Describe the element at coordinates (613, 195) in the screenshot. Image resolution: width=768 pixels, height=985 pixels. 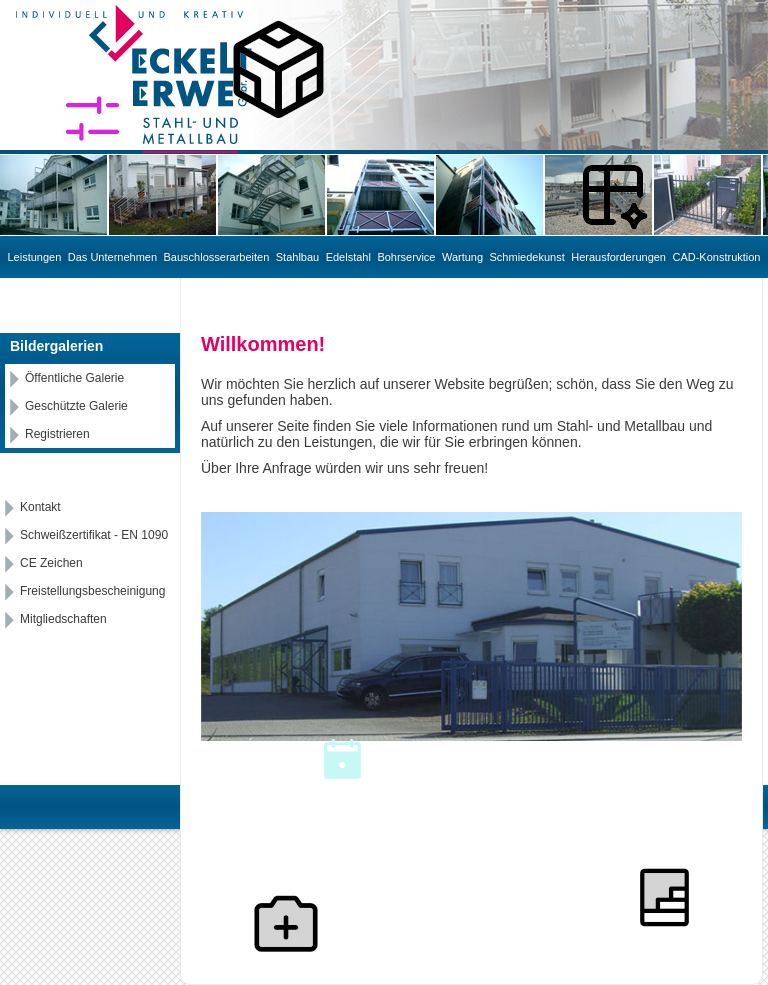
I see `generate table with AI assistance` at that location.